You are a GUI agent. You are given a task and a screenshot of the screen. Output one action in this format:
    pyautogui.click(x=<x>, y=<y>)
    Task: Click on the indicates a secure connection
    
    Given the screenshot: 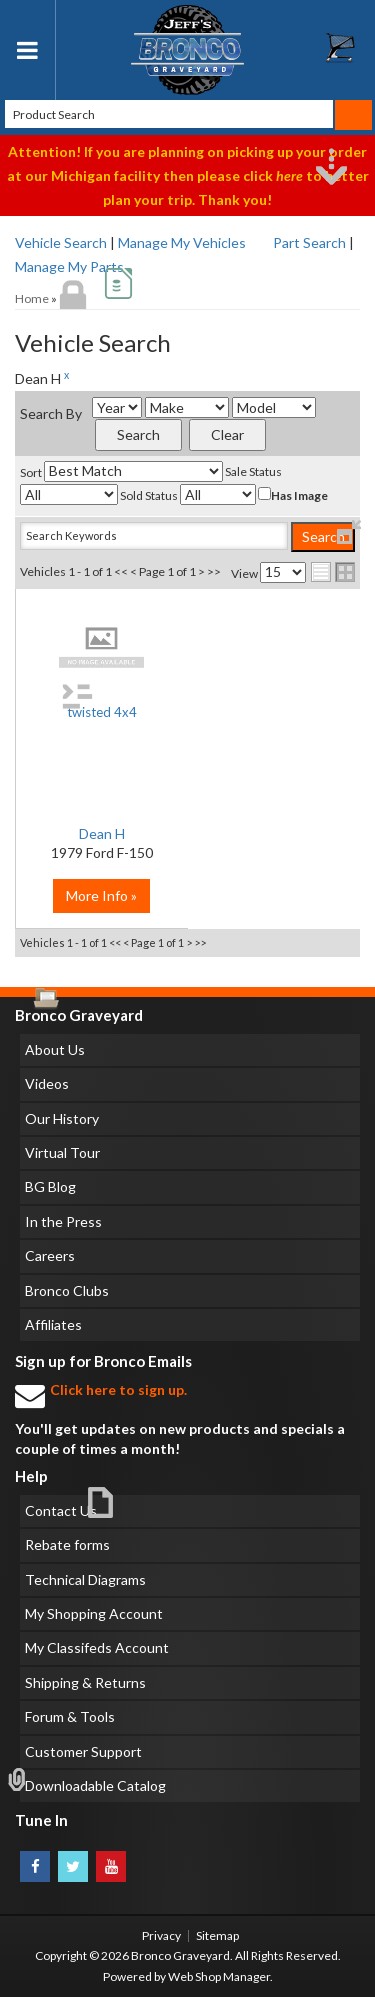 What is the action you would take?
    pyautogui.click(x=73, y=296)
    